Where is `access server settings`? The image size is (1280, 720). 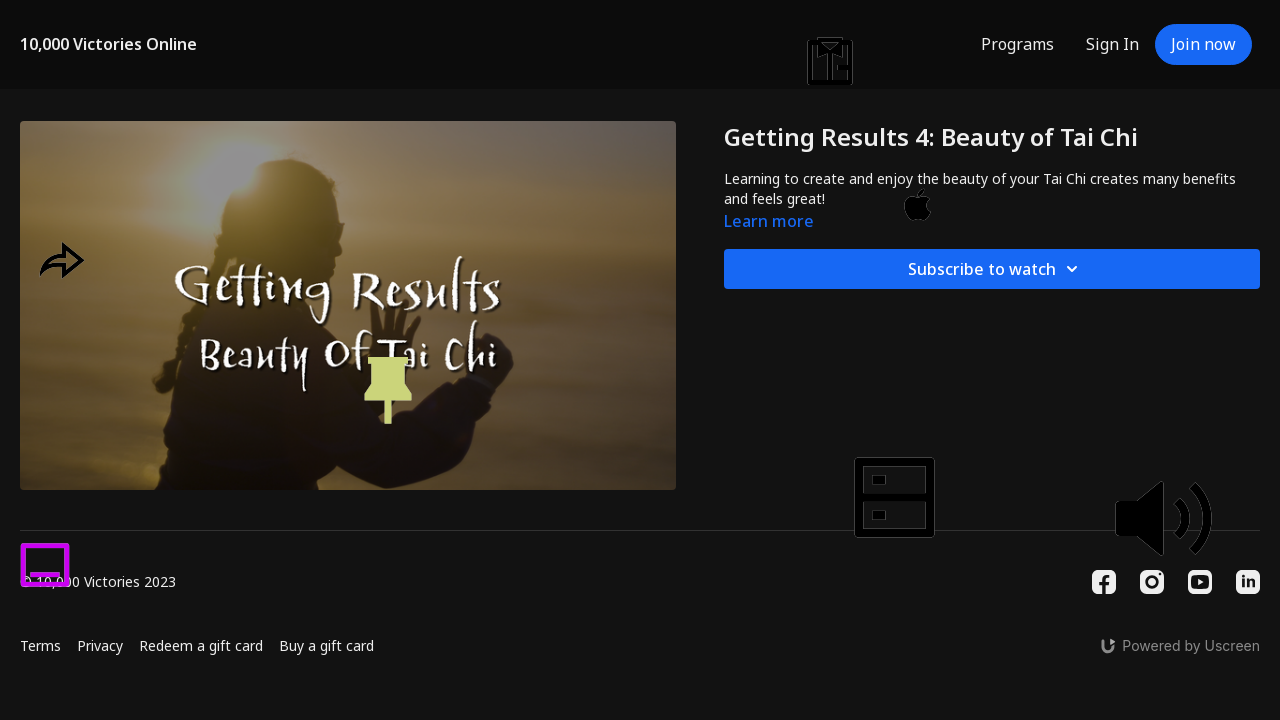 access server settings is located at coordinates (894, 497).